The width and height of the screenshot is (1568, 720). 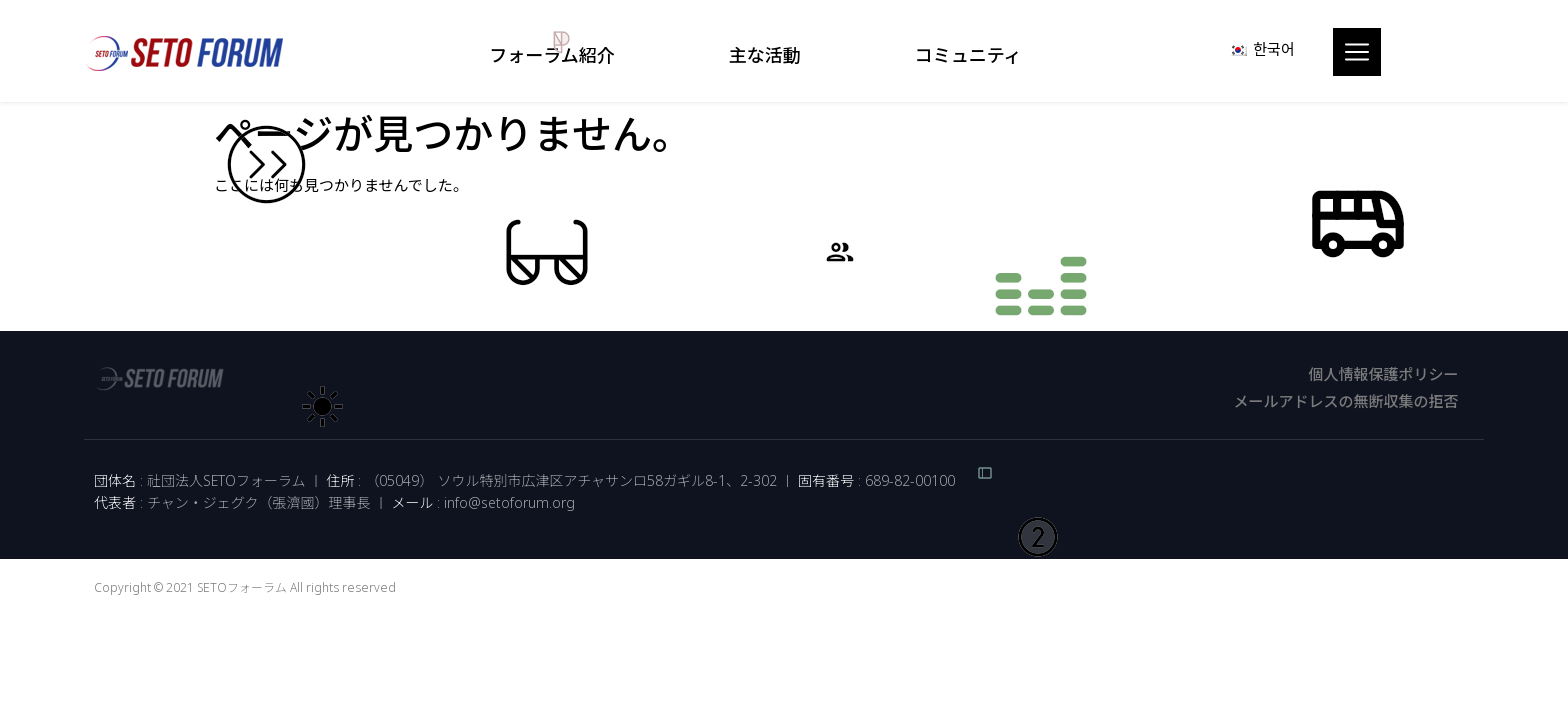 What do you see at coordinates (266, 164) in the screenshot?
I see `skip forward or advance to end` at bounding box center [266, 164].